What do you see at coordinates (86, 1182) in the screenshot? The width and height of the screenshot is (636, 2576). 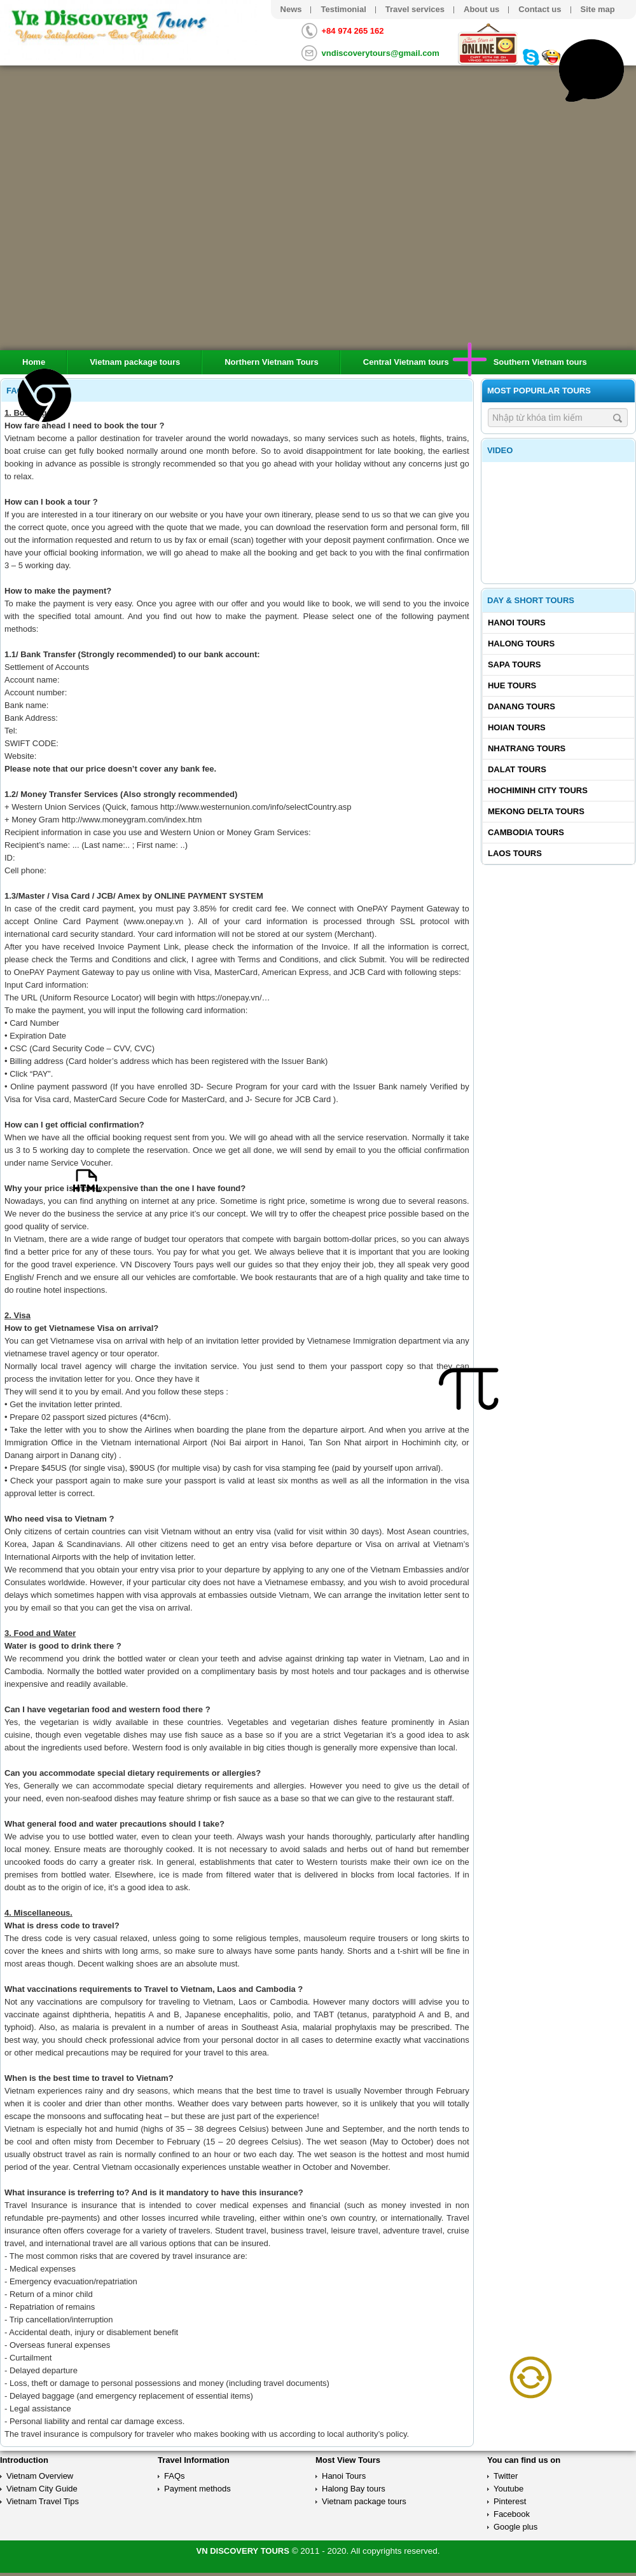 I see `view or open an HTML file` at bounding box center [86, 1182].